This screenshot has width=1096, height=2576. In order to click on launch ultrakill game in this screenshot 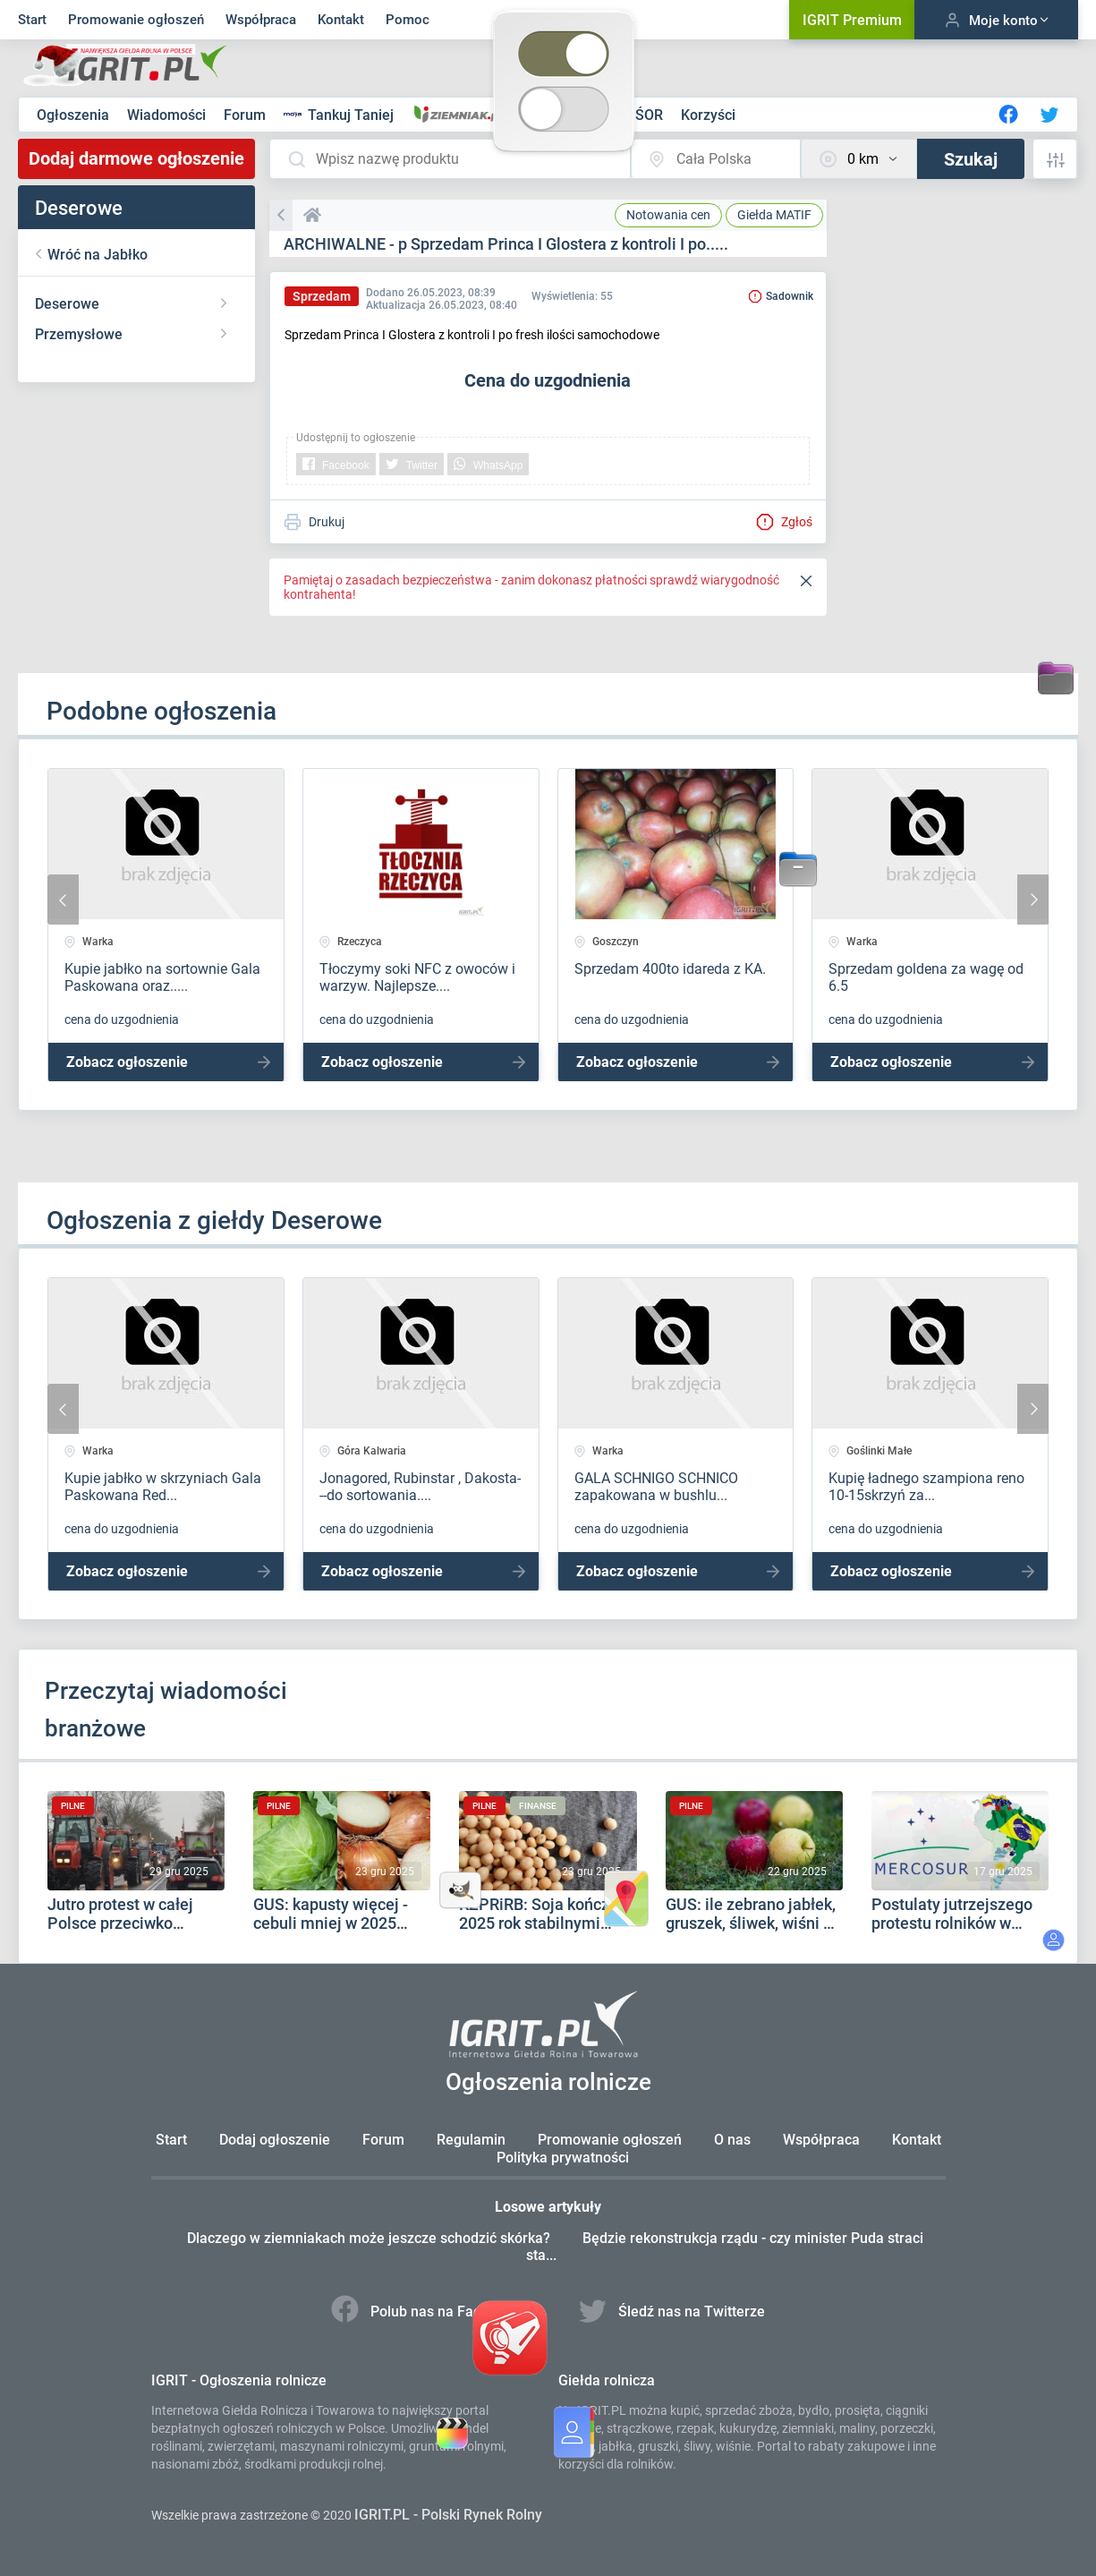, I will do `click(510, 2338)`.